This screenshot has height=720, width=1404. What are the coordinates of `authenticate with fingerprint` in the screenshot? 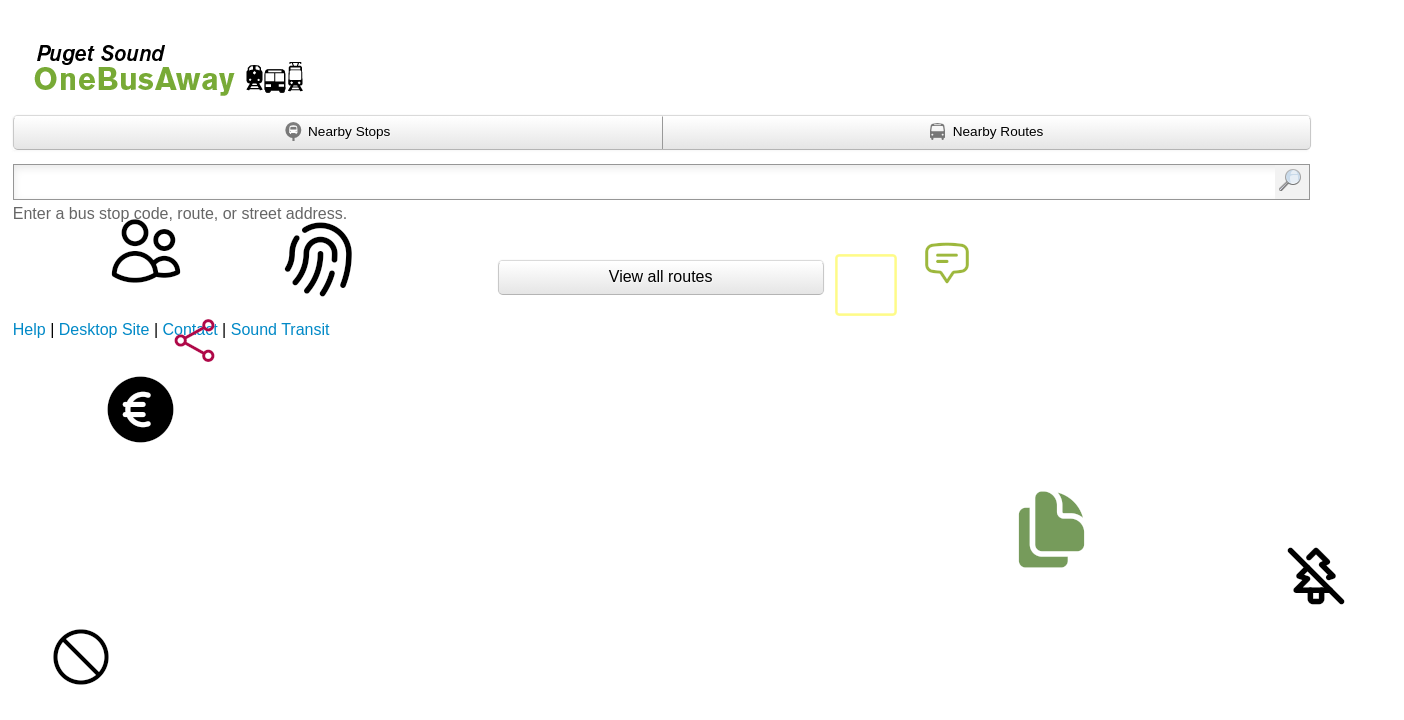 It's located at (320, 259).